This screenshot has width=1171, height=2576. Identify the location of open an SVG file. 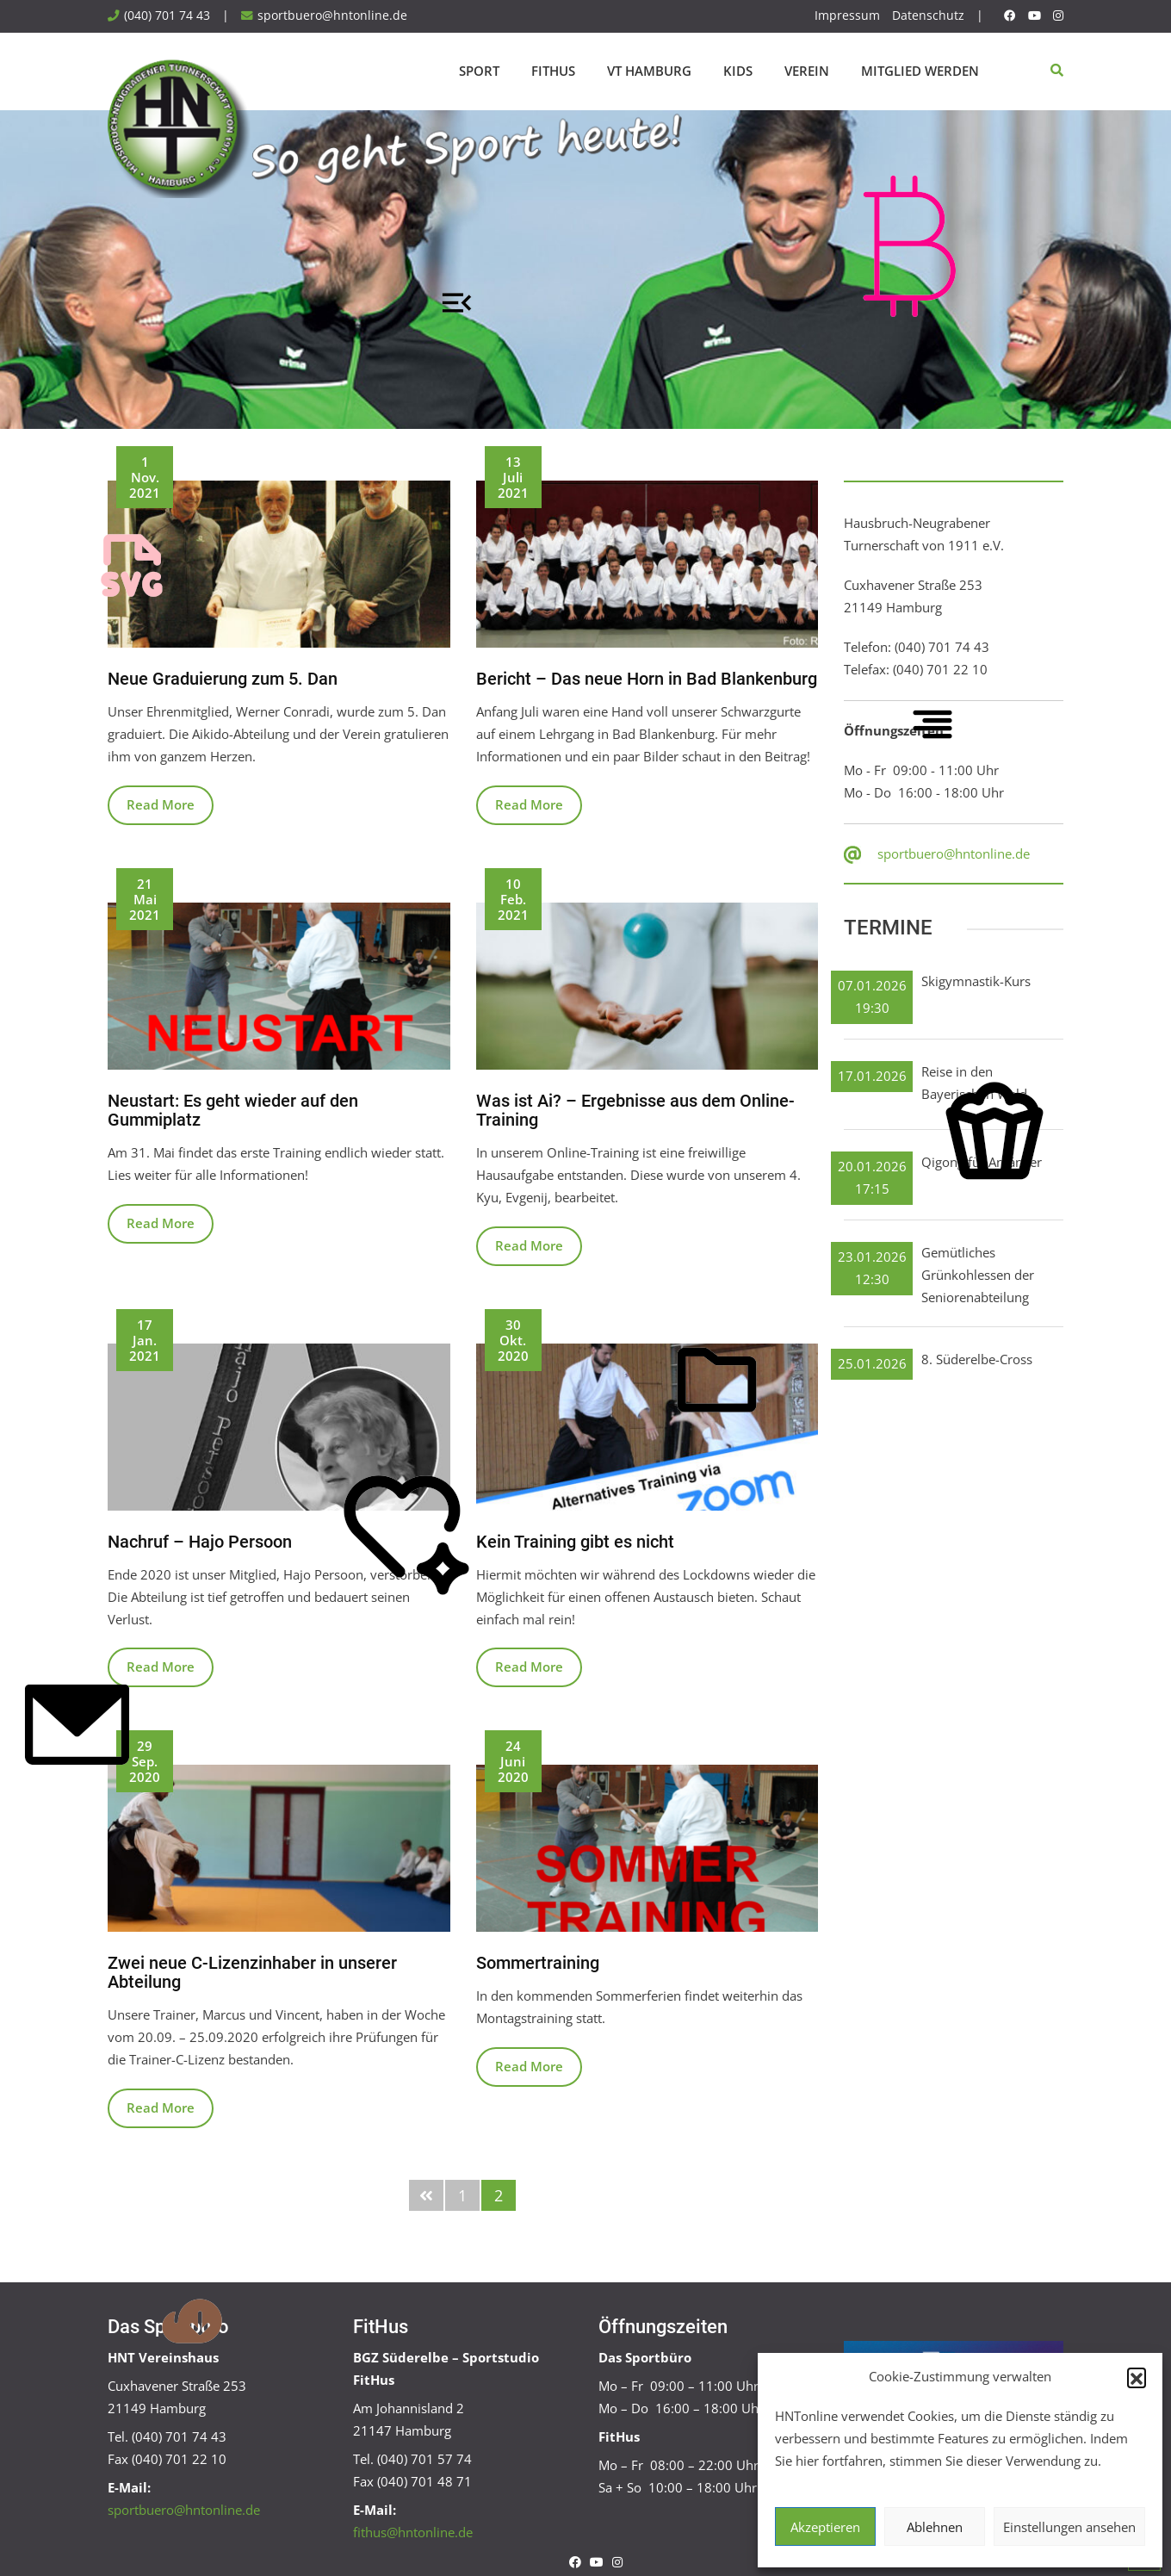
(132, 568).